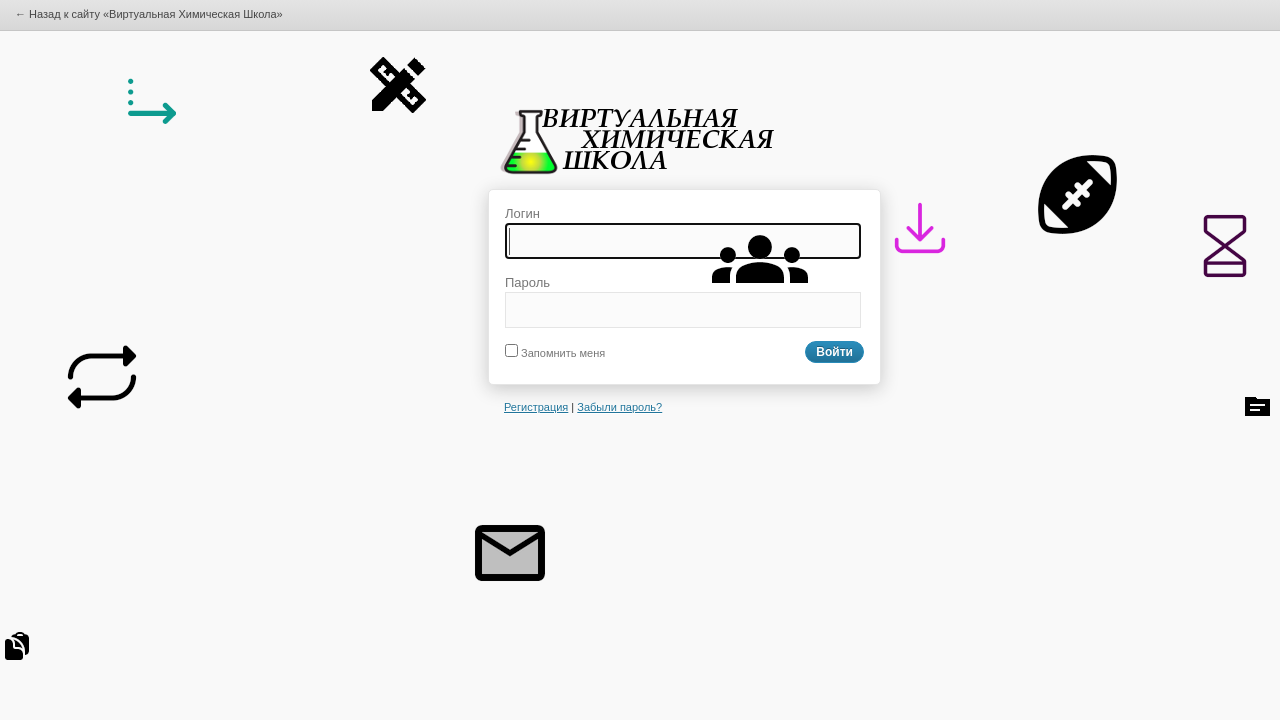  What do you see at coordinates (398, 85) in the screenshot?
I see `access design tools or editing services` at bounding box center [398, 85].